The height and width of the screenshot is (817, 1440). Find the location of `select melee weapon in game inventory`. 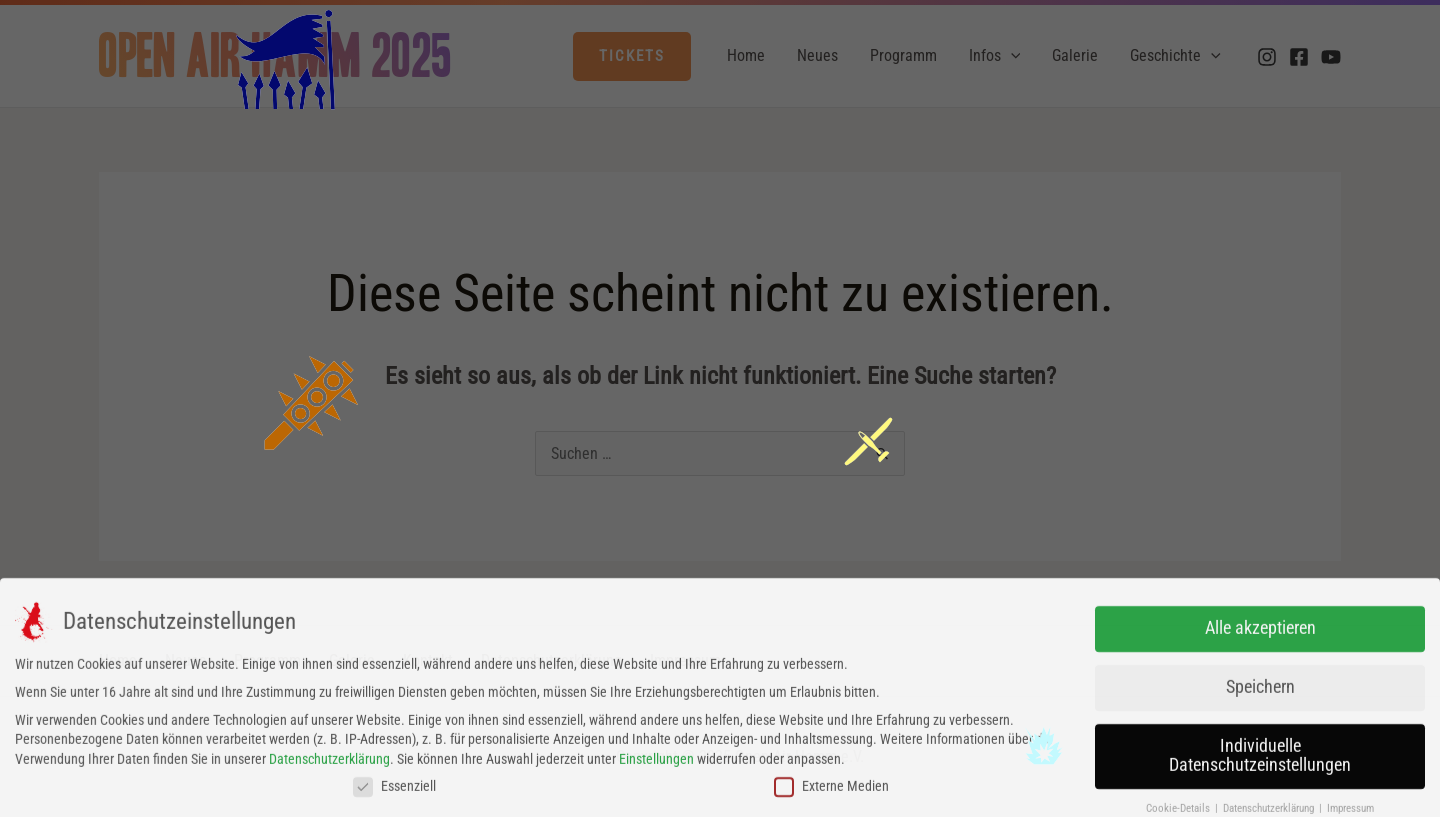

select melee weapon in game inventory is located at coordinates (311, 403).